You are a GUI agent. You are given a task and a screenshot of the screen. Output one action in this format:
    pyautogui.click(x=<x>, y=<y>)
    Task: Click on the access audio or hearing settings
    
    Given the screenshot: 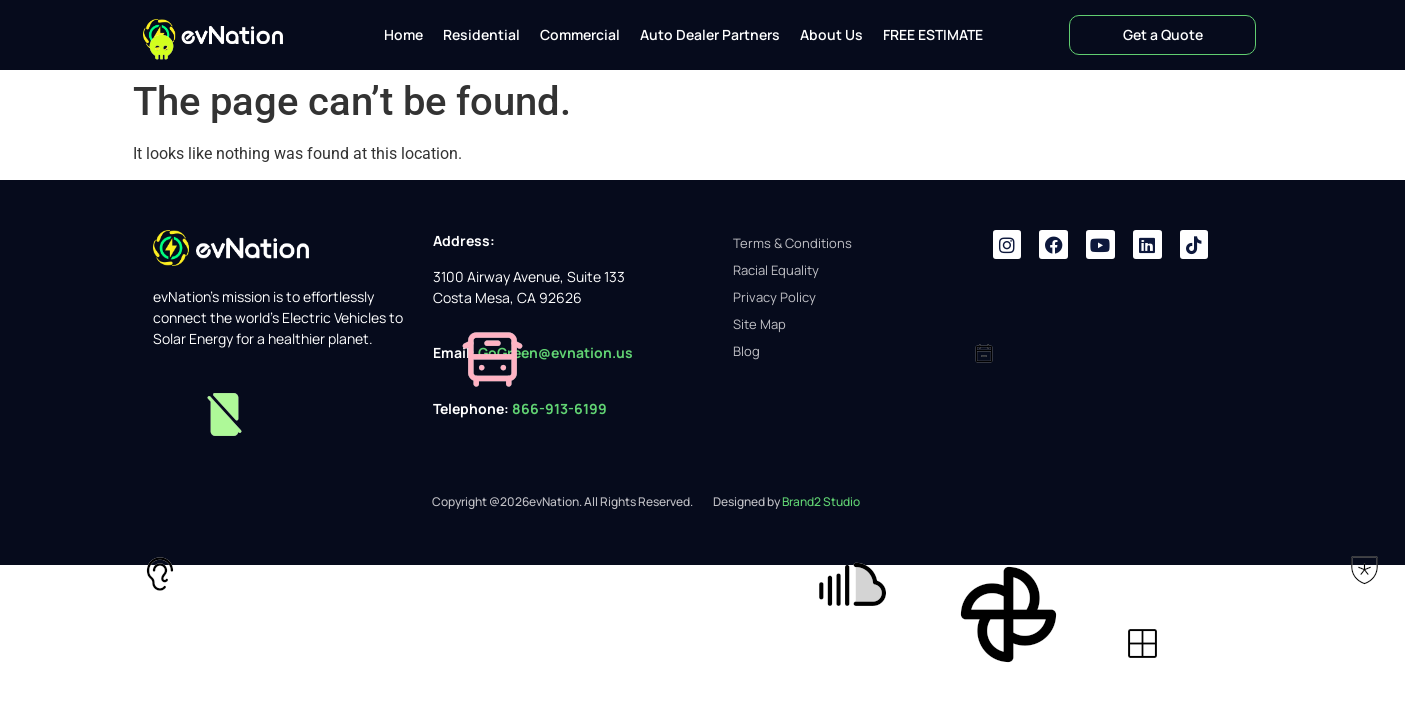 What is the action you would take?
    pyautogui.click(x=160, y=574)
    